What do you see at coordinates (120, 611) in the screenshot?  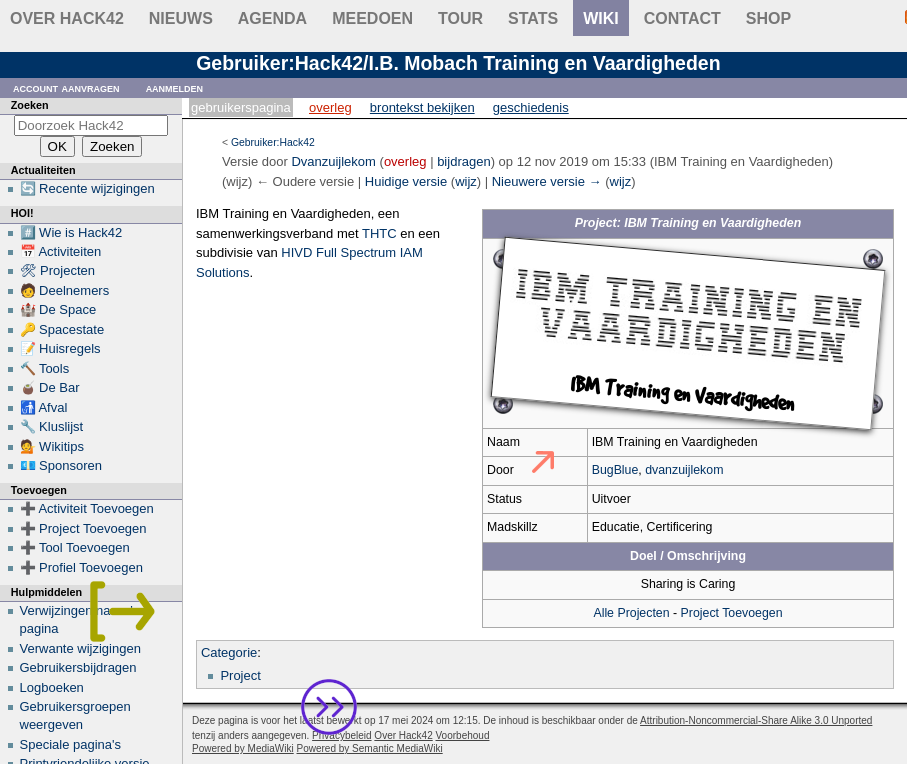 I see `log out of your account` at bounding box center [120, 611].